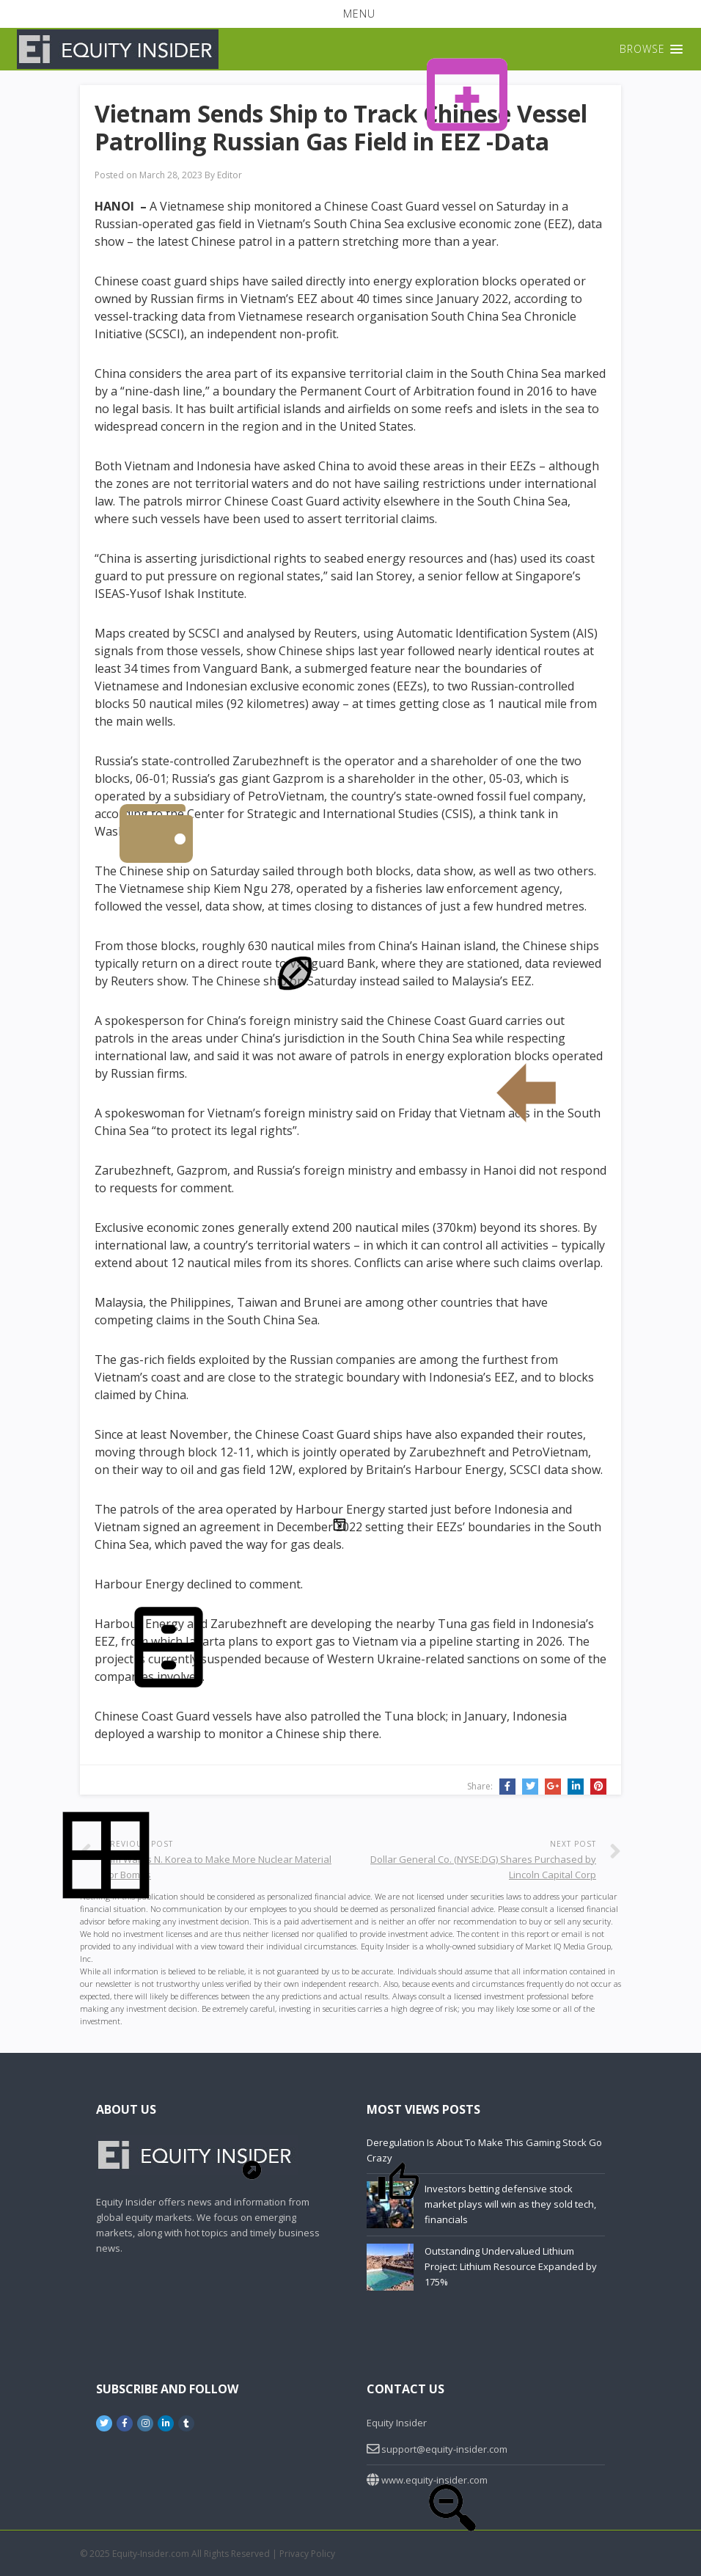 The height and width of the screenshot is (2576, 701). What do you see at coordinates (526, 1092) in the screenshot?
I see `go back to the previous screen` at bounding box center [526, 1092].